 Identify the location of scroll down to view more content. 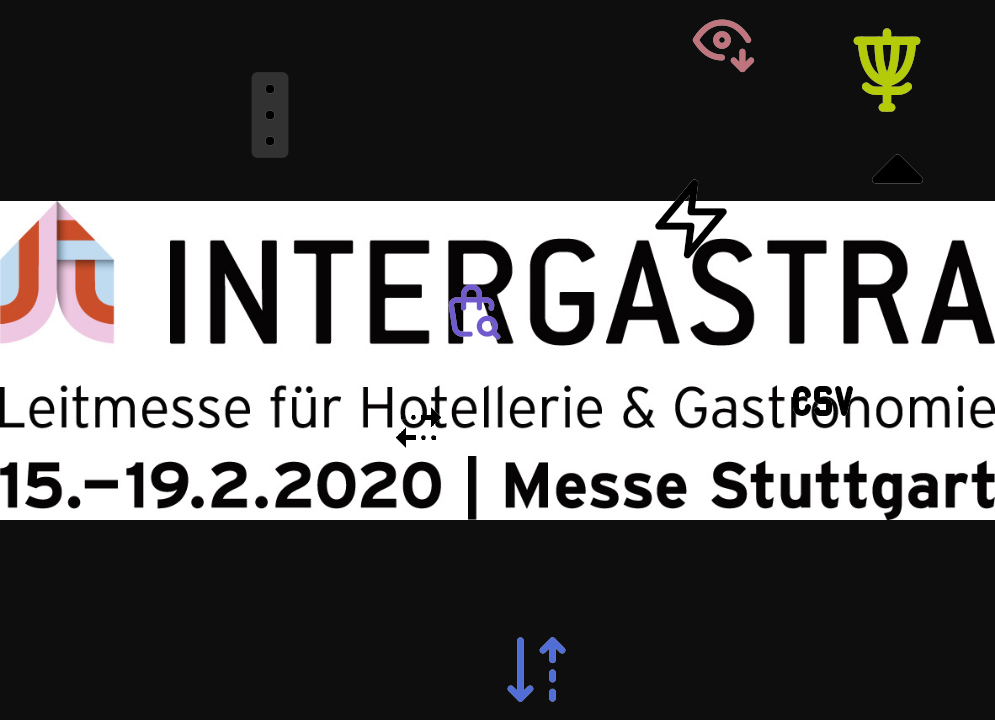
(722, 40).